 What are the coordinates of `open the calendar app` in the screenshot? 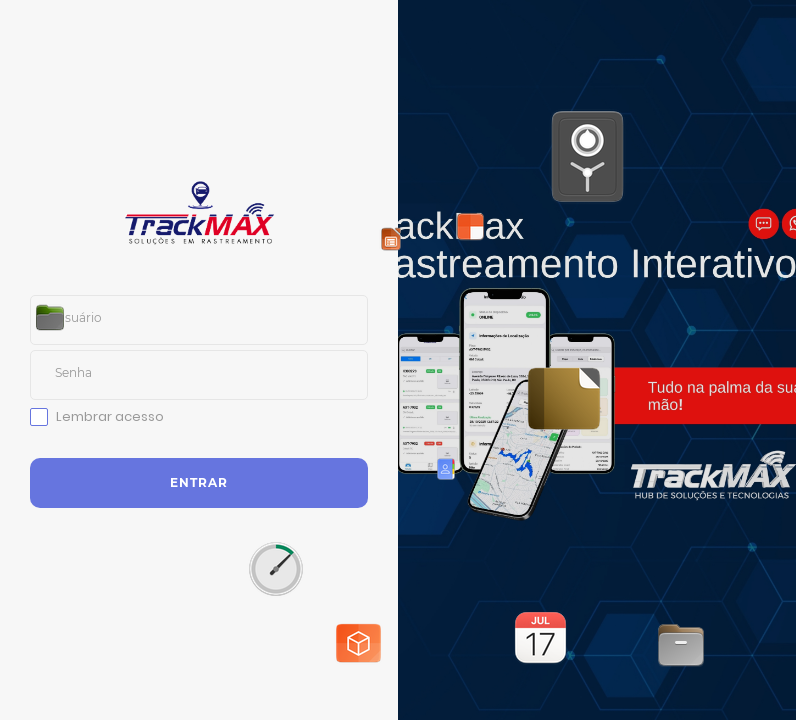 It's located at (540, 637).